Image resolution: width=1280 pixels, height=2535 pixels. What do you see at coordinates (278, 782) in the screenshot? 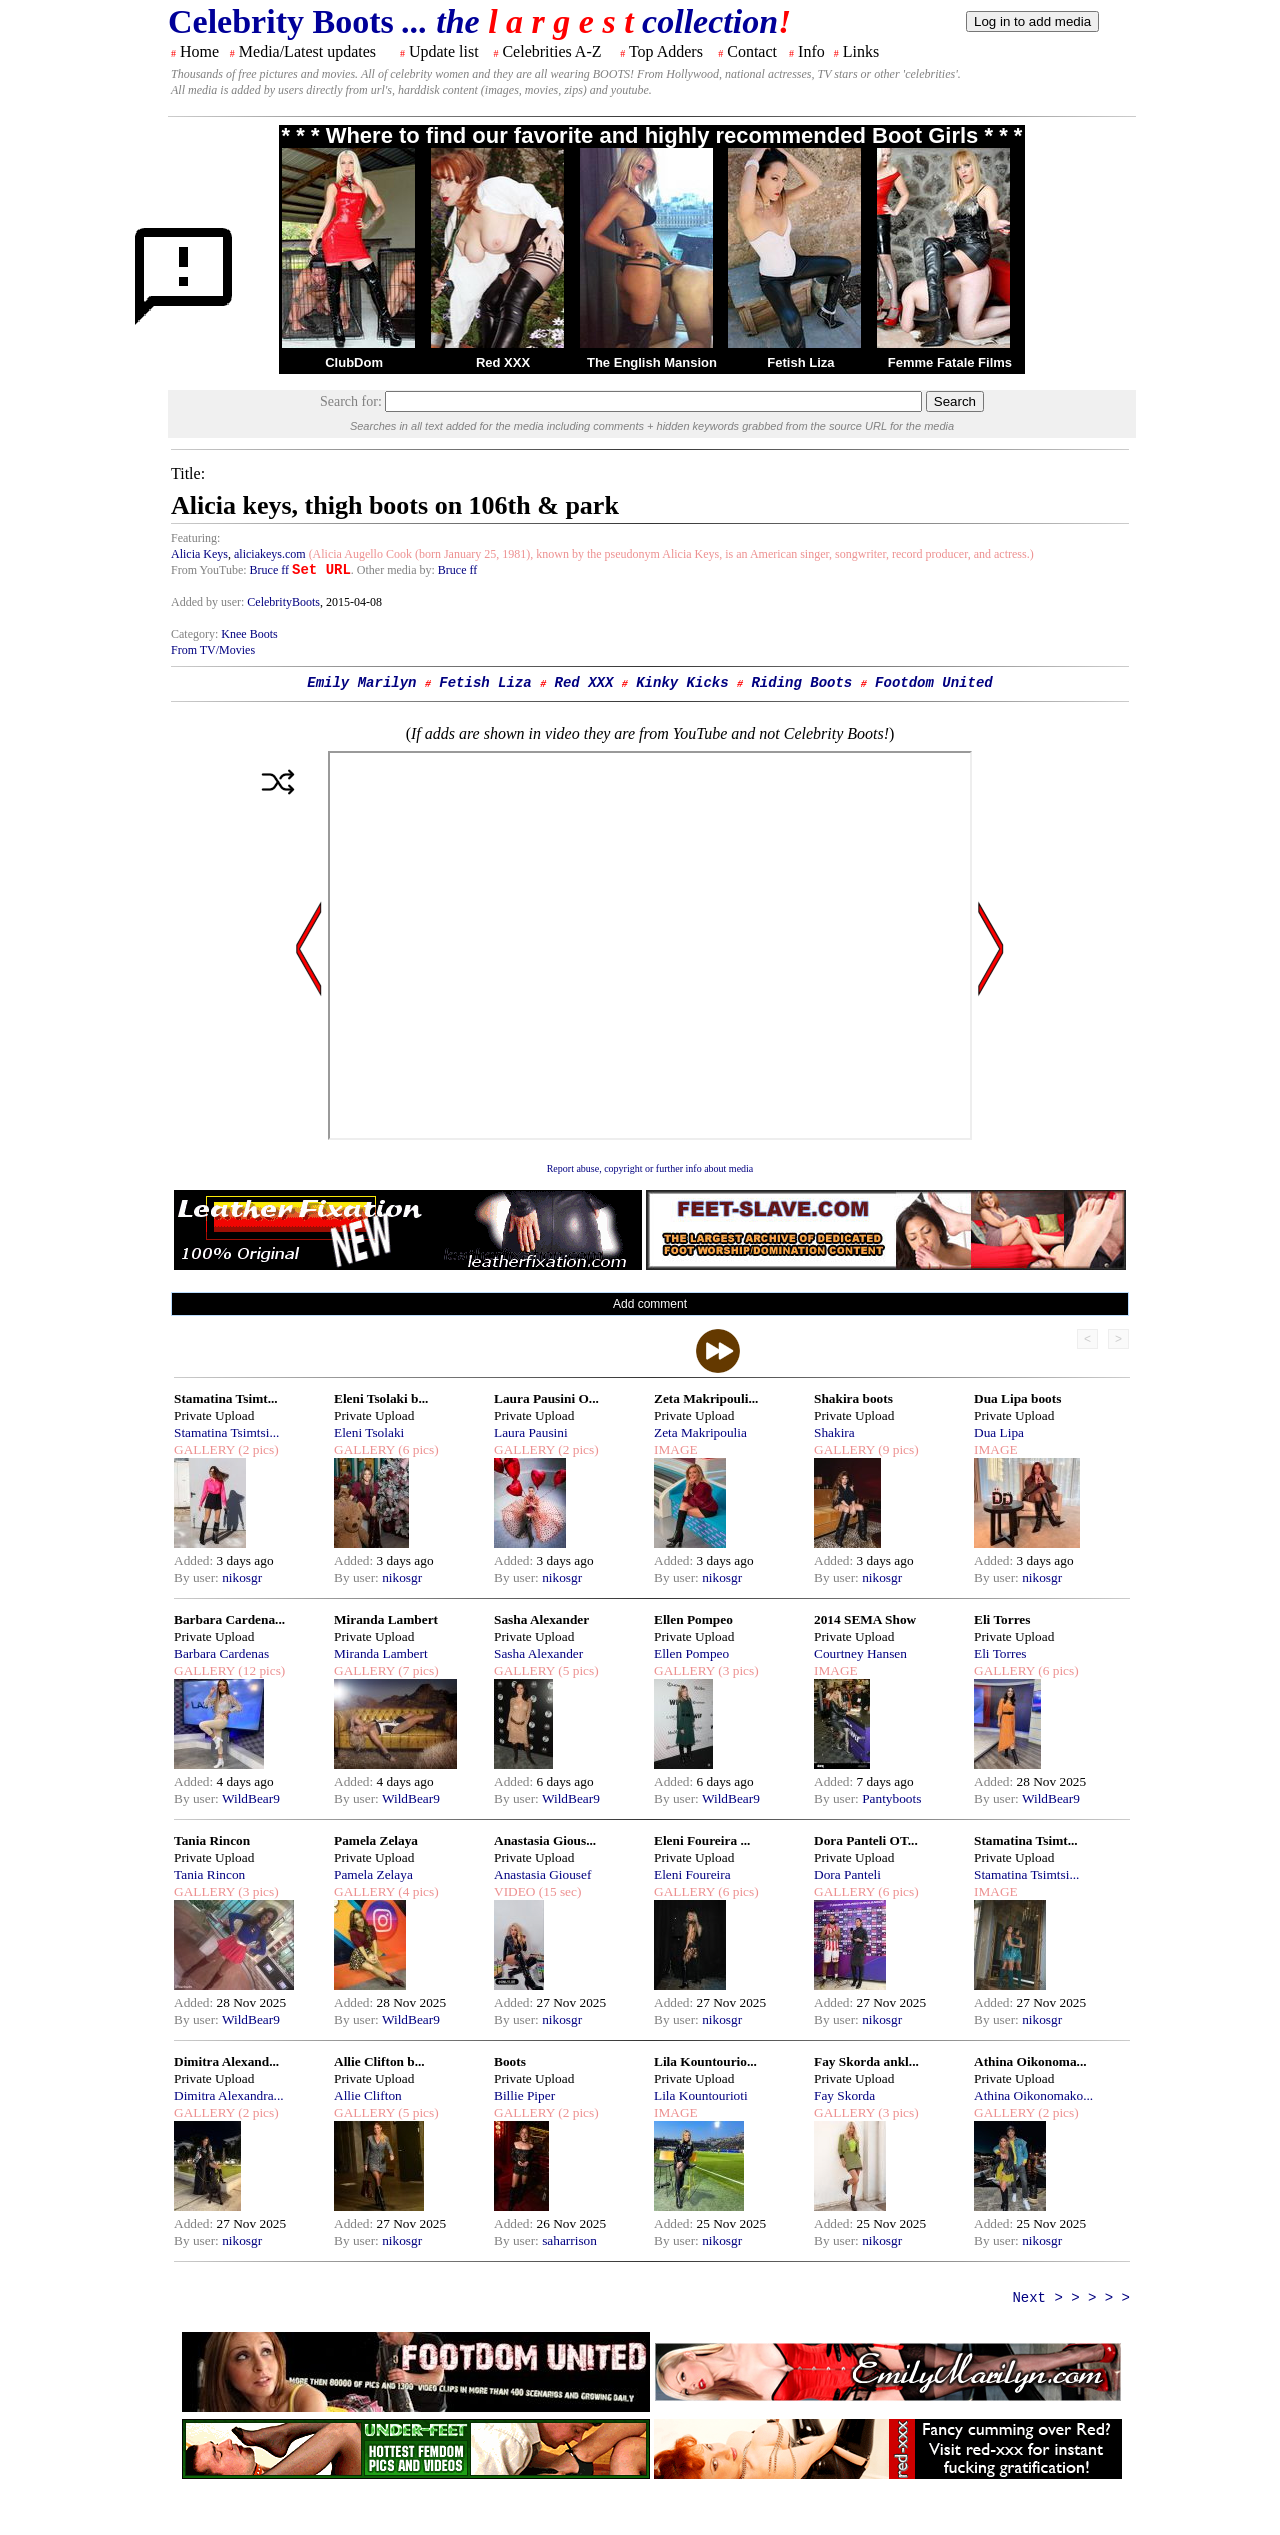
I see `shuffle playlist or queue order` at bounding box center [278, 782].